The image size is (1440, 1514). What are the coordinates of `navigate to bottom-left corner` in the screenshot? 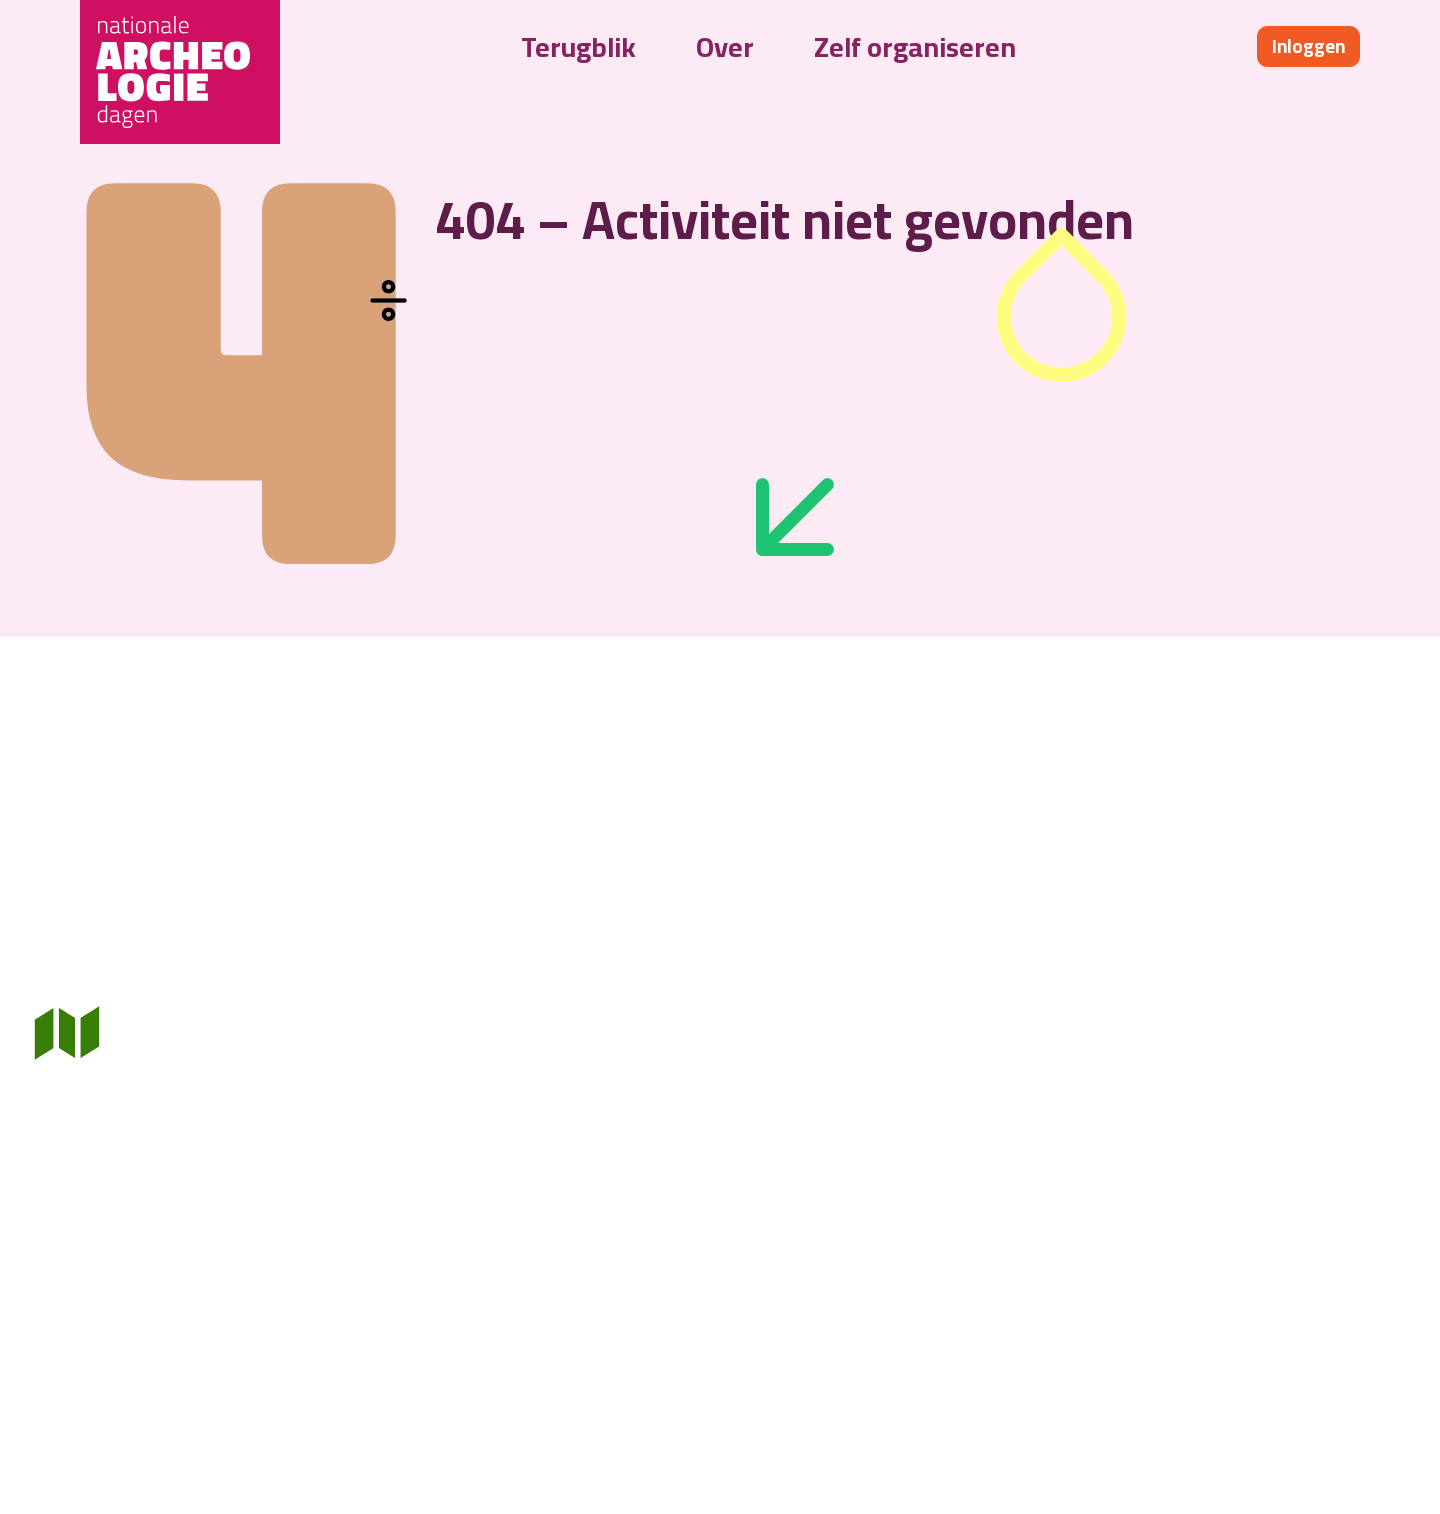 It's located at (795, 517).